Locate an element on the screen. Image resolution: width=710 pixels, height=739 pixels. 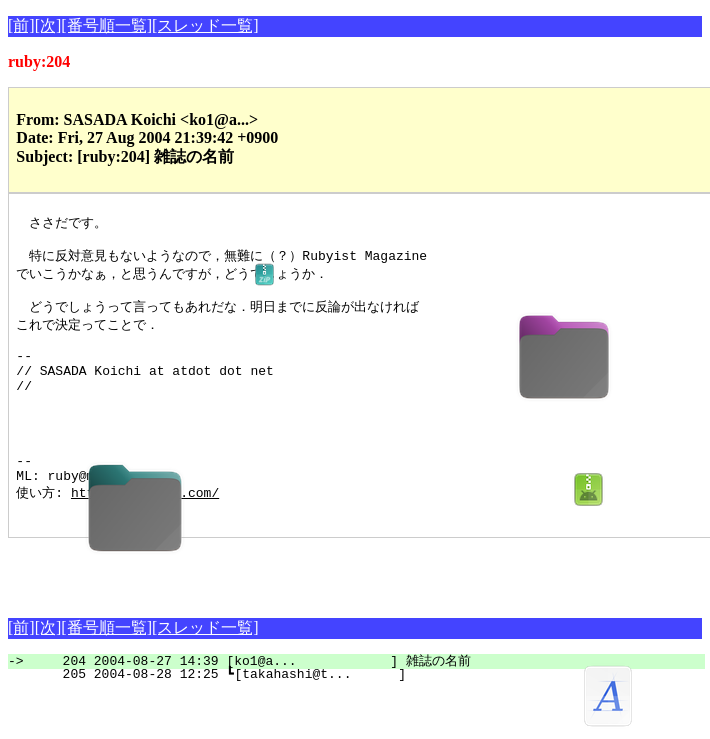
open a font file is located at coordinates (608, 696).